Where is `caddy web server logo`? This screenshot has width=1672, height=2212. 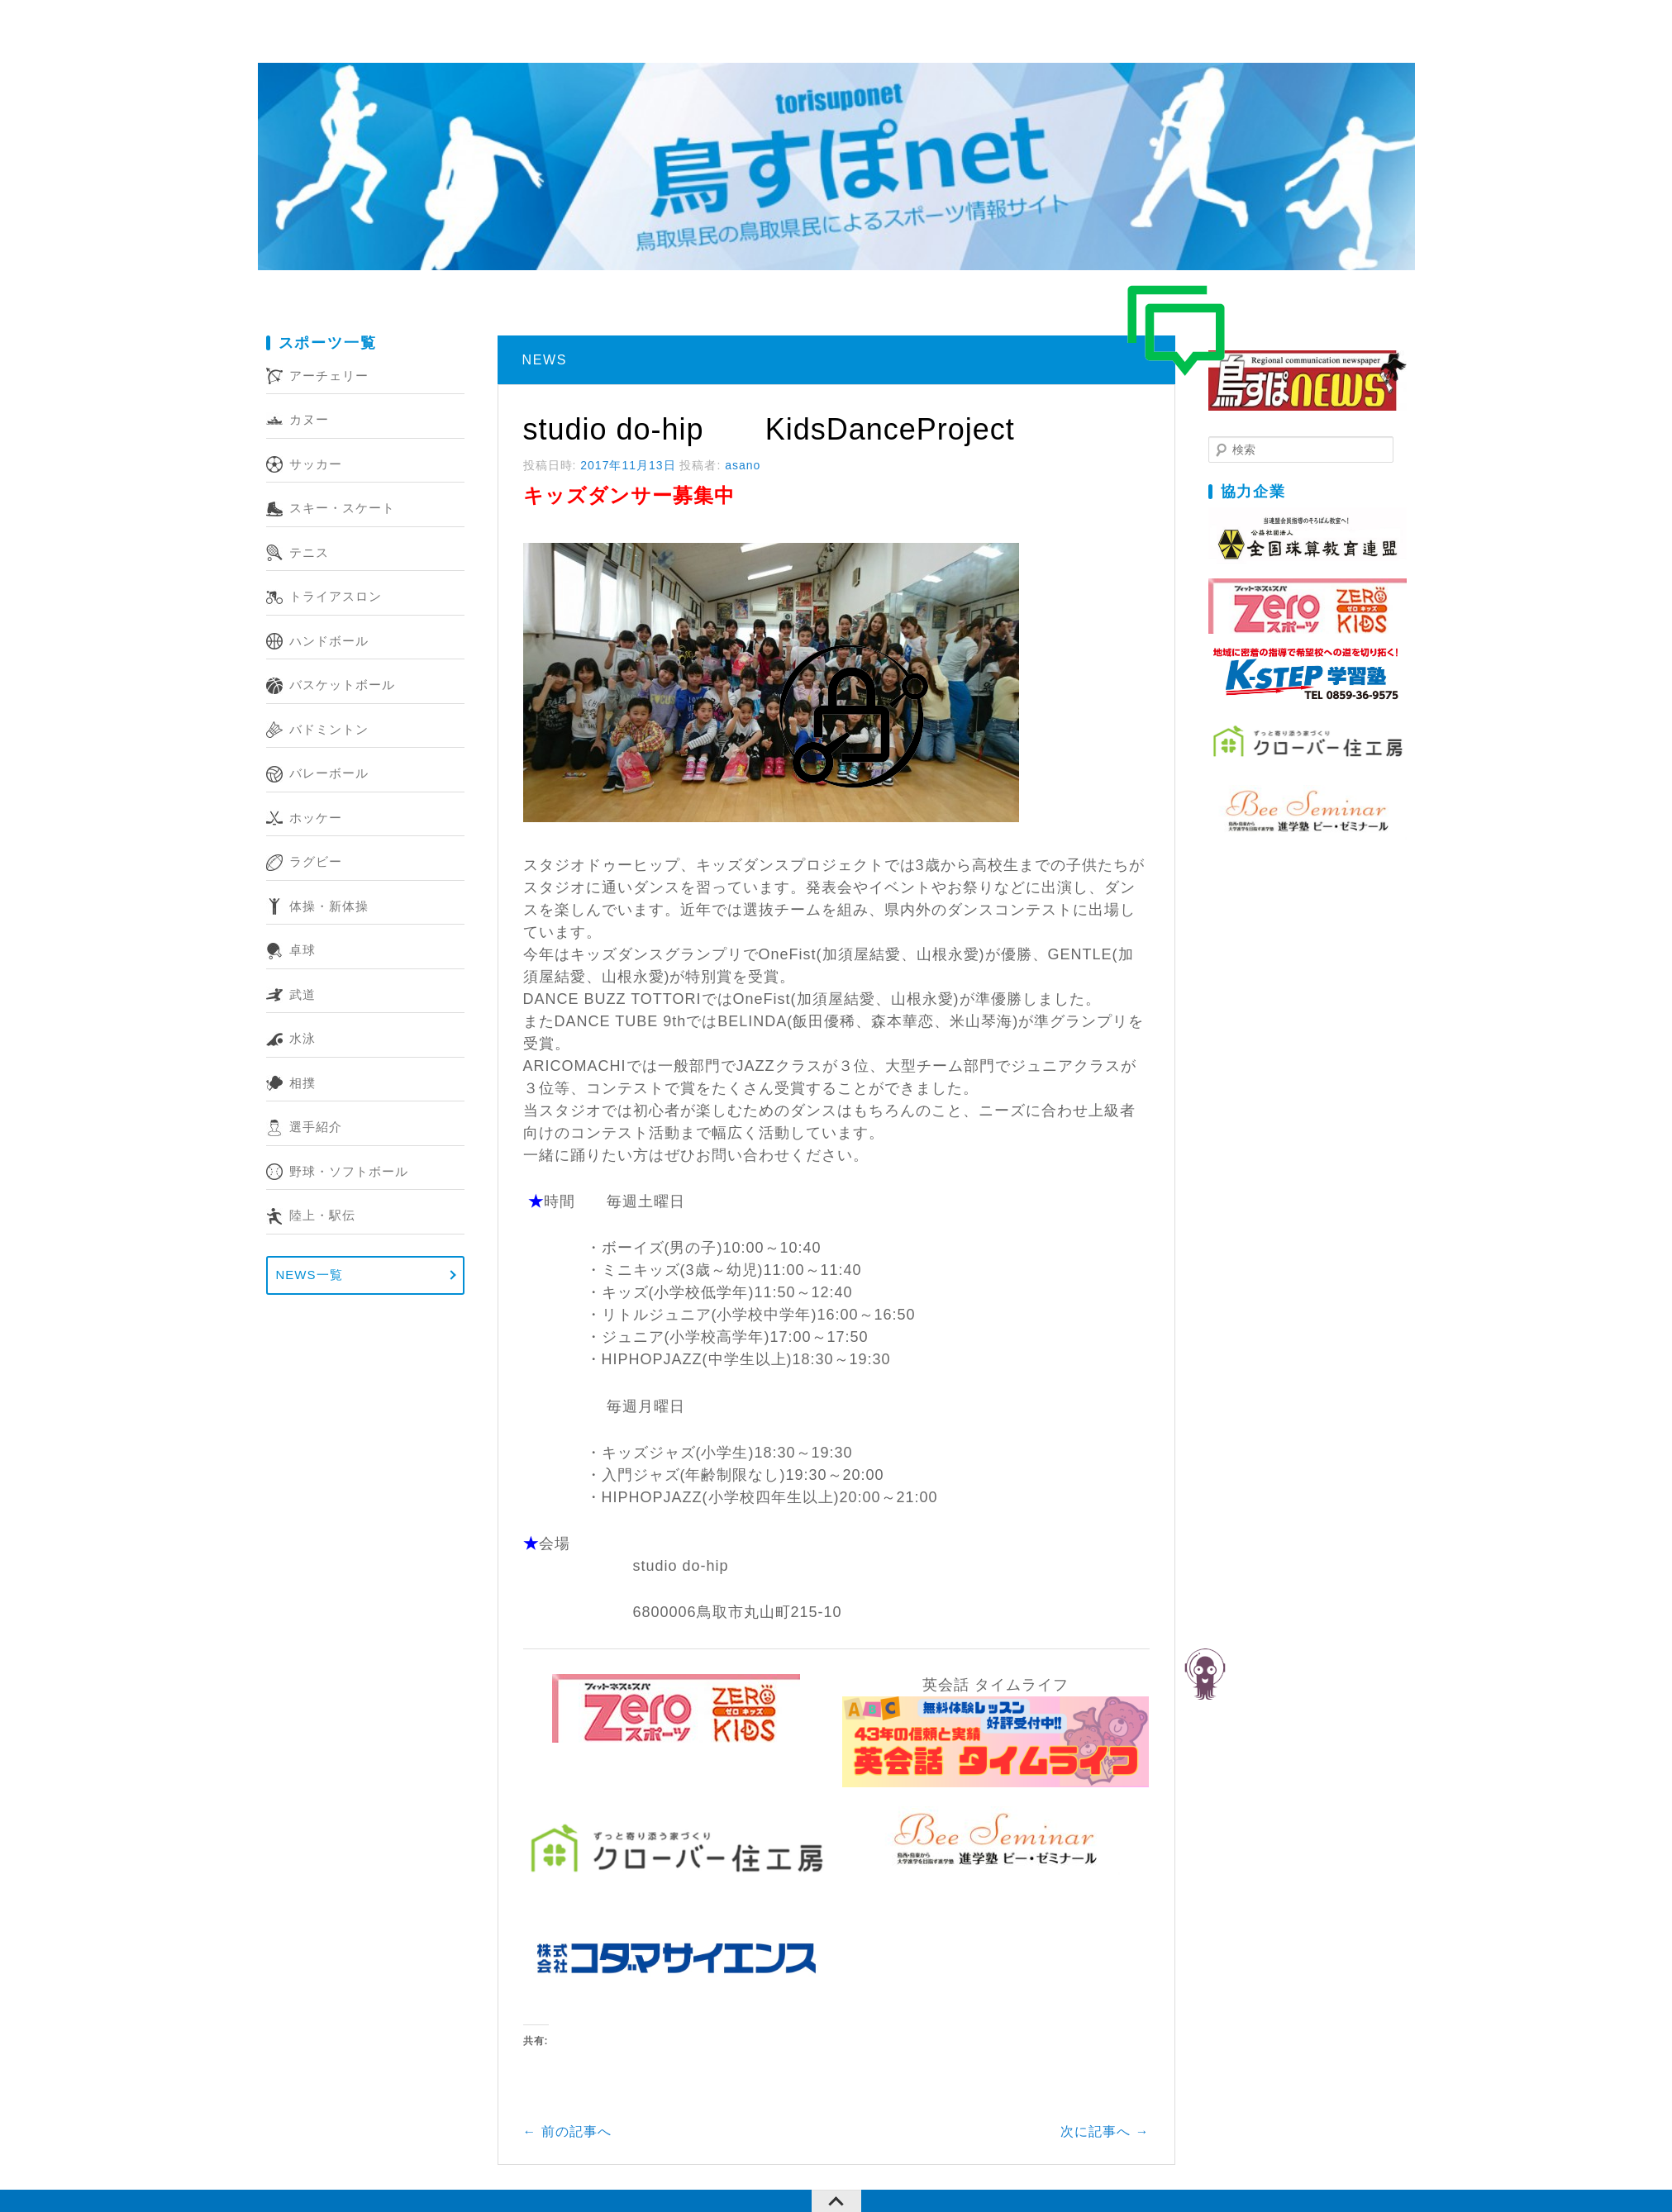
caddy web server logo is located at coordinates (854, 716).